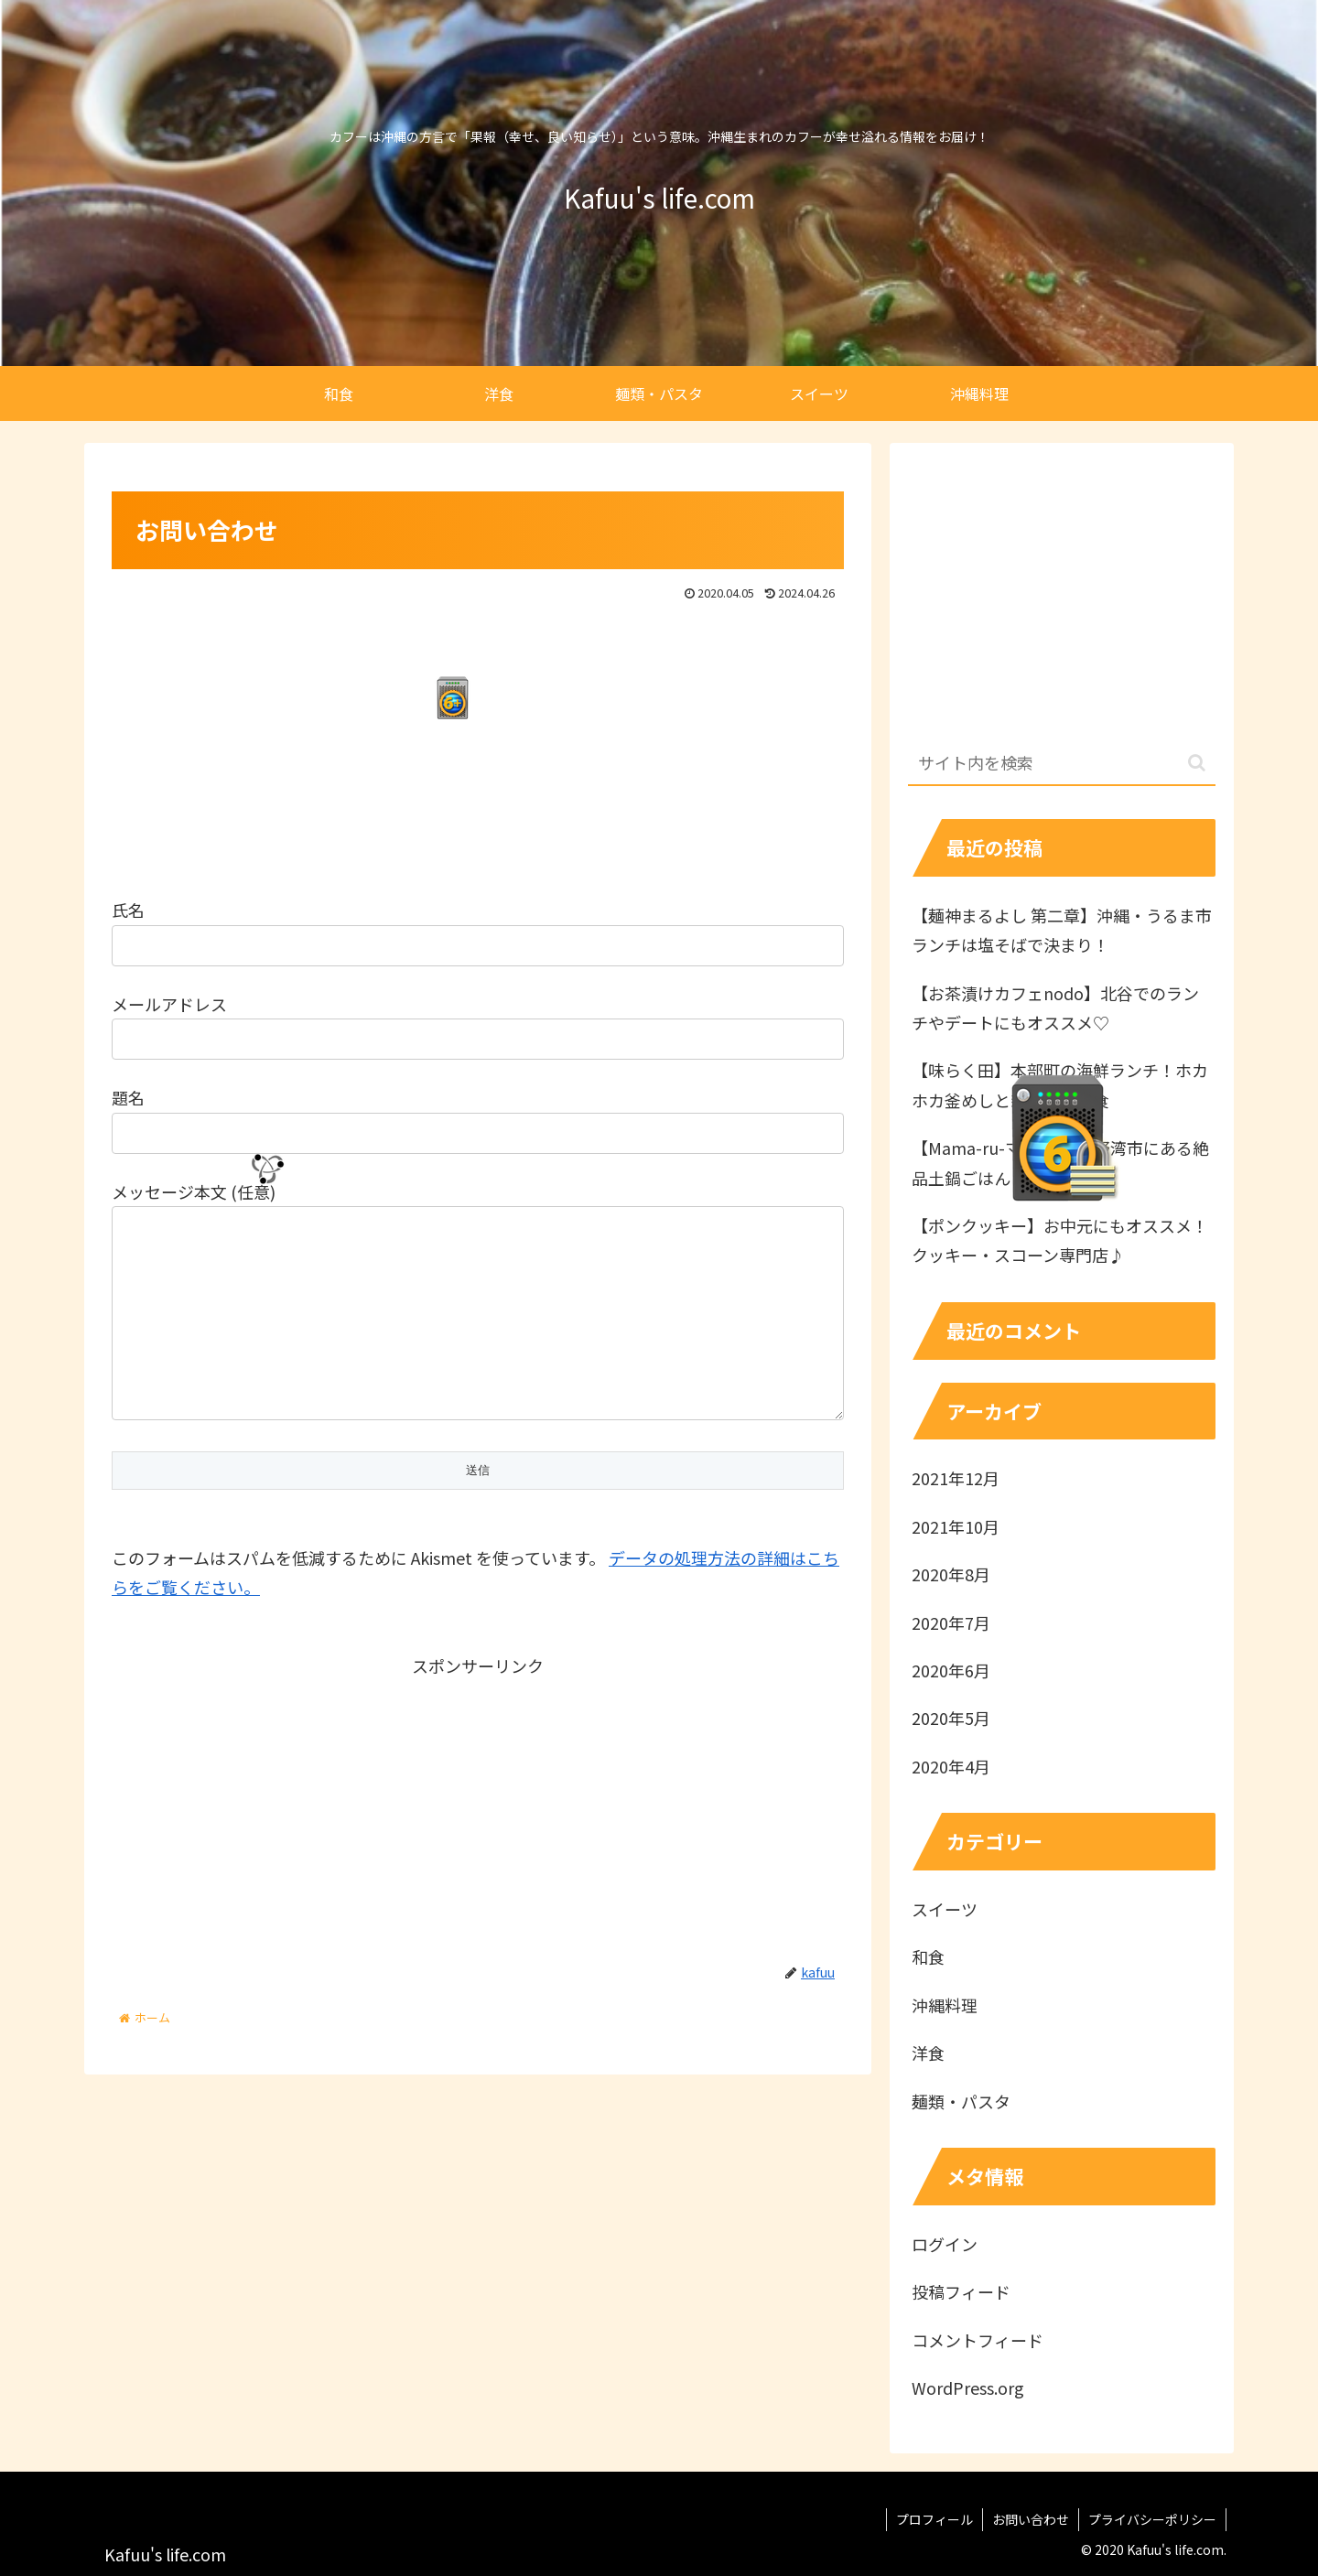 This screenshot has height=2576, width=1318. I want to click on locked RAID 6 storage array, so click(1057, 1137).